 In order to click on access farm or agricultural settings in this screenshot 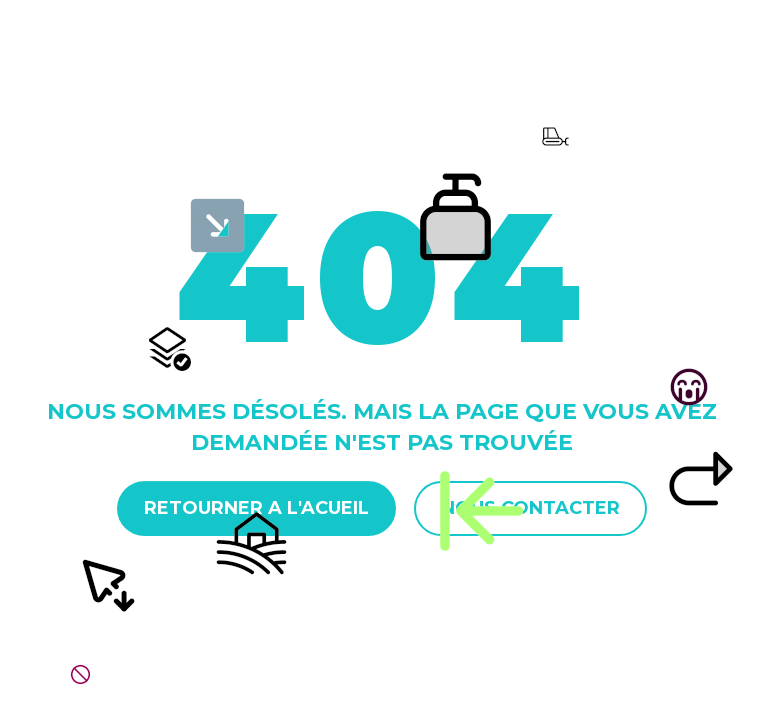, I will do `click(251, 544)`.